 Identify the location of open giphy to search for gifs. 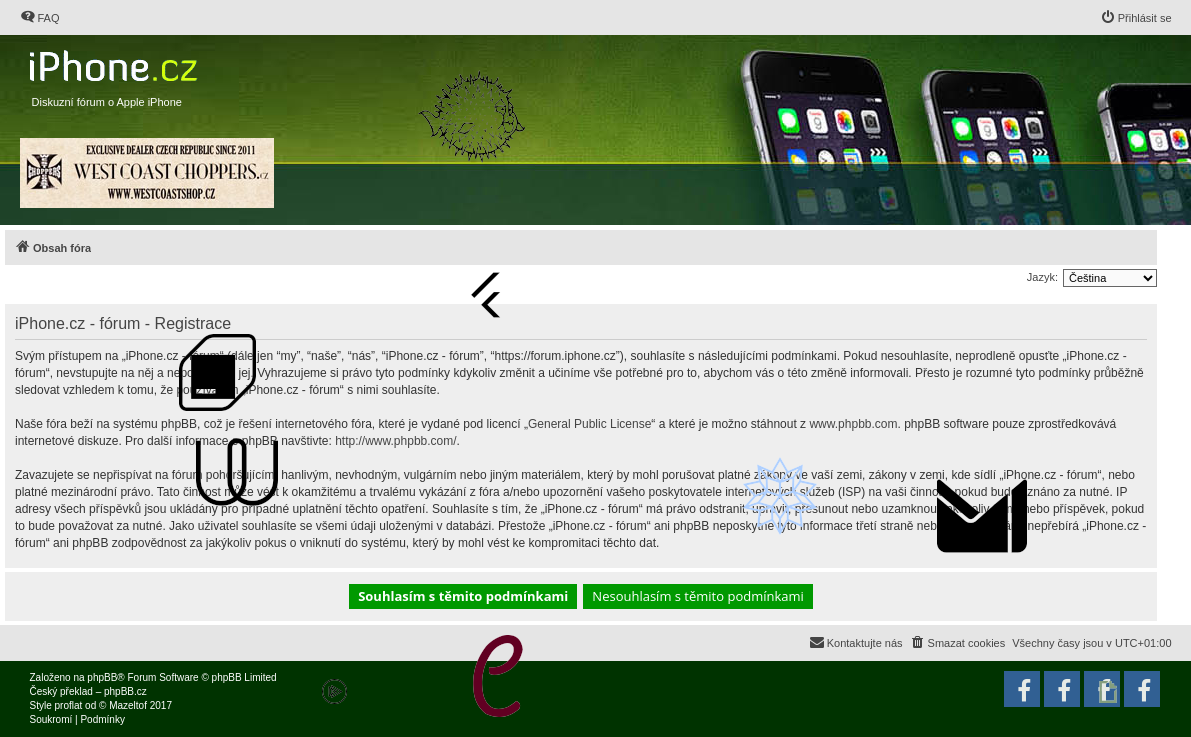
(1108, 692).